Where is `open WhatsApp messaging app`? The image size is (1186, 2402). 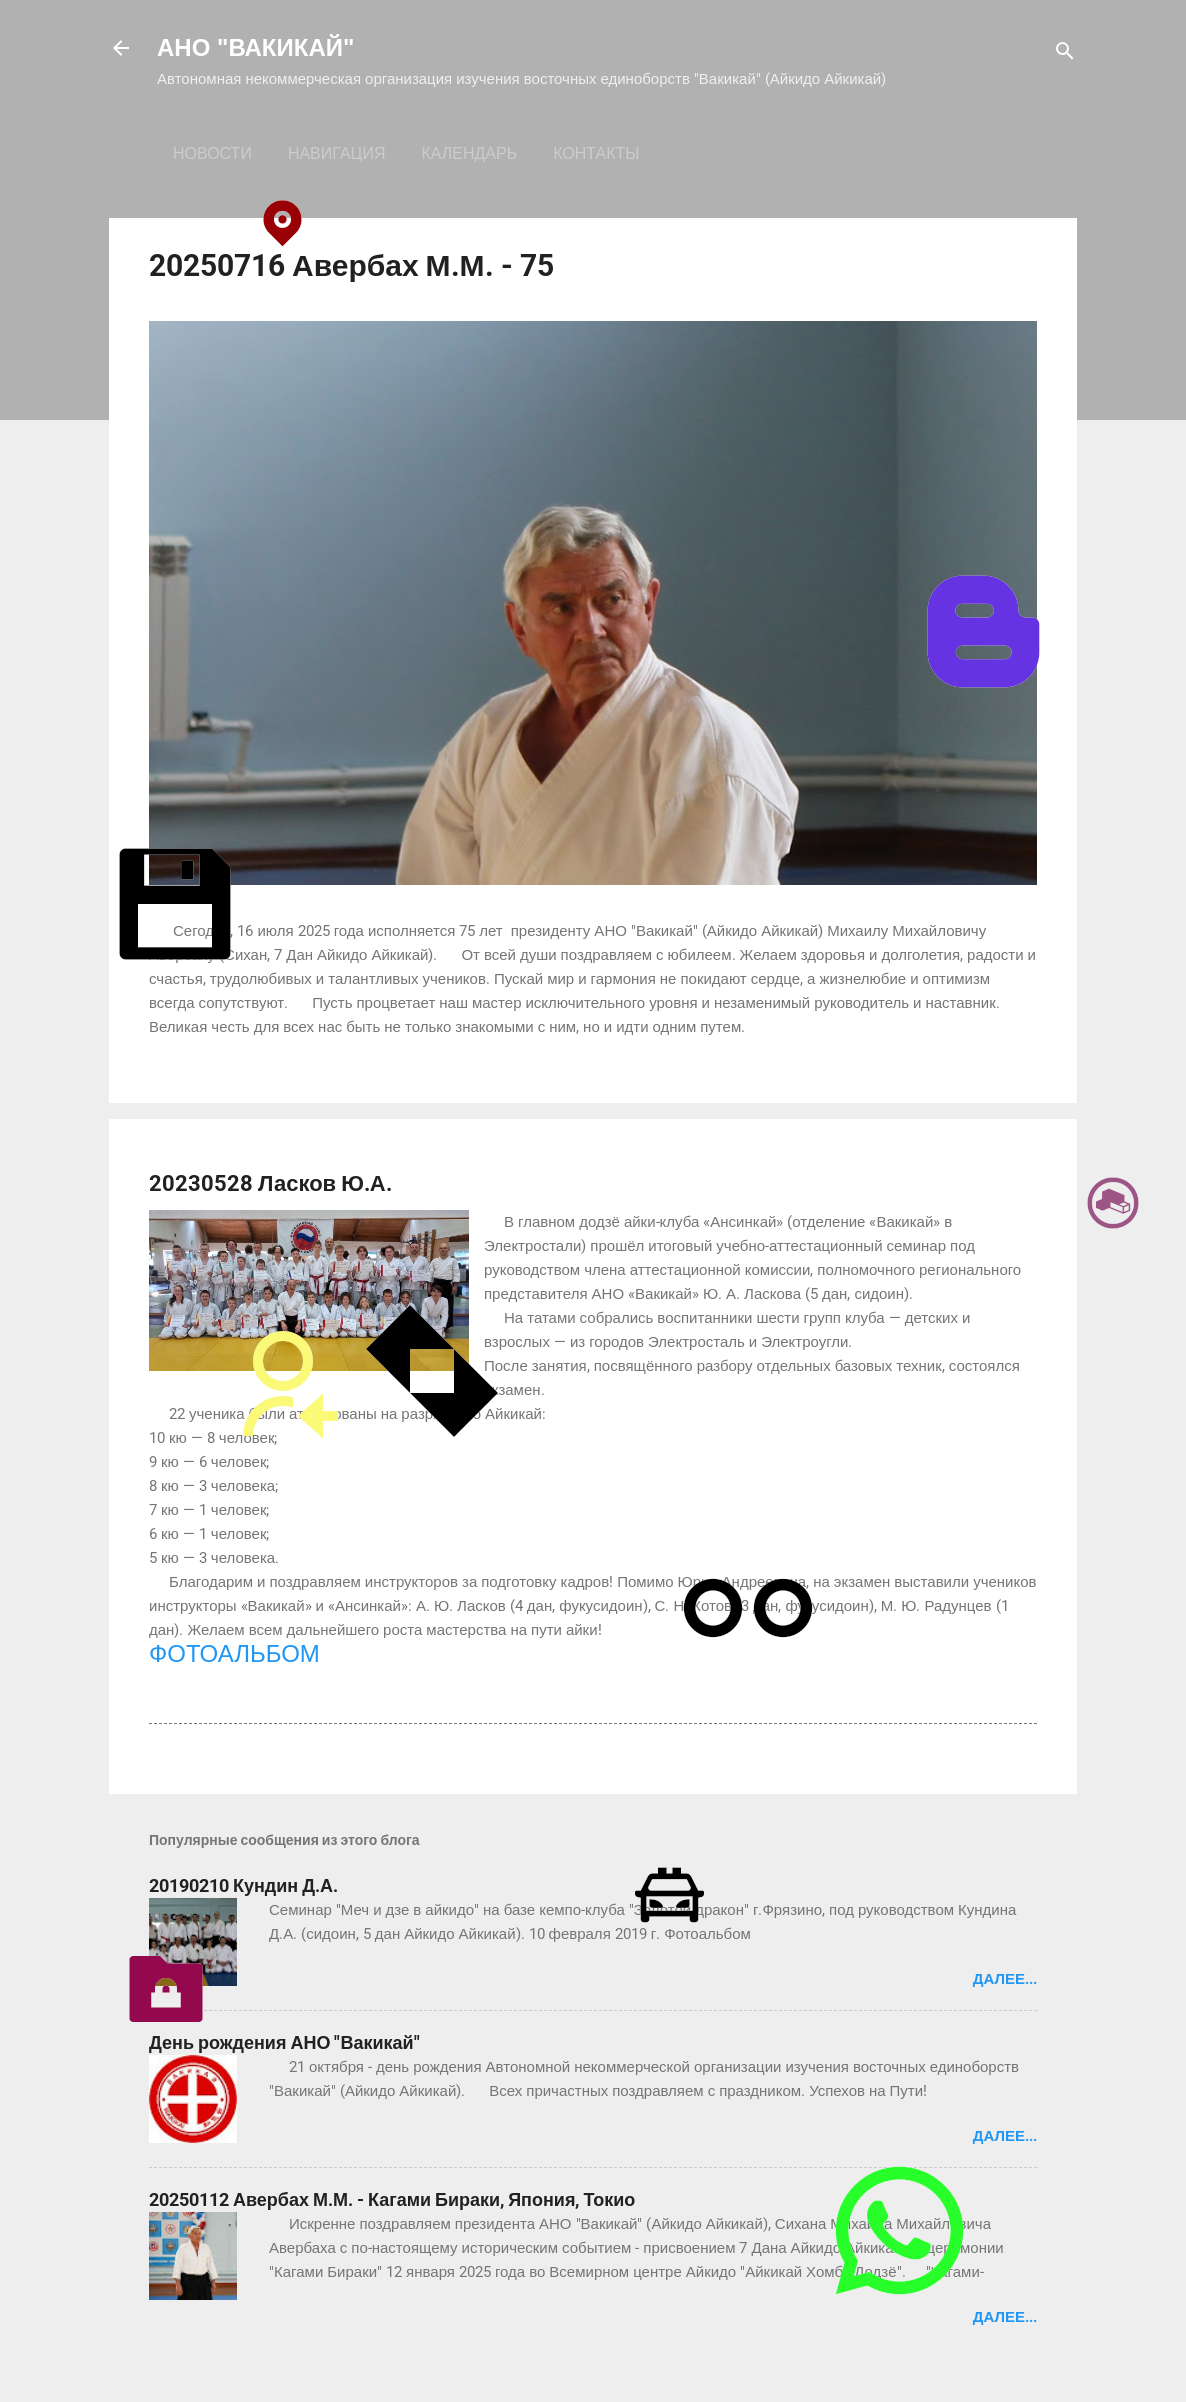 open WhatsApp messaging app is located at coordinates (899, 2230).